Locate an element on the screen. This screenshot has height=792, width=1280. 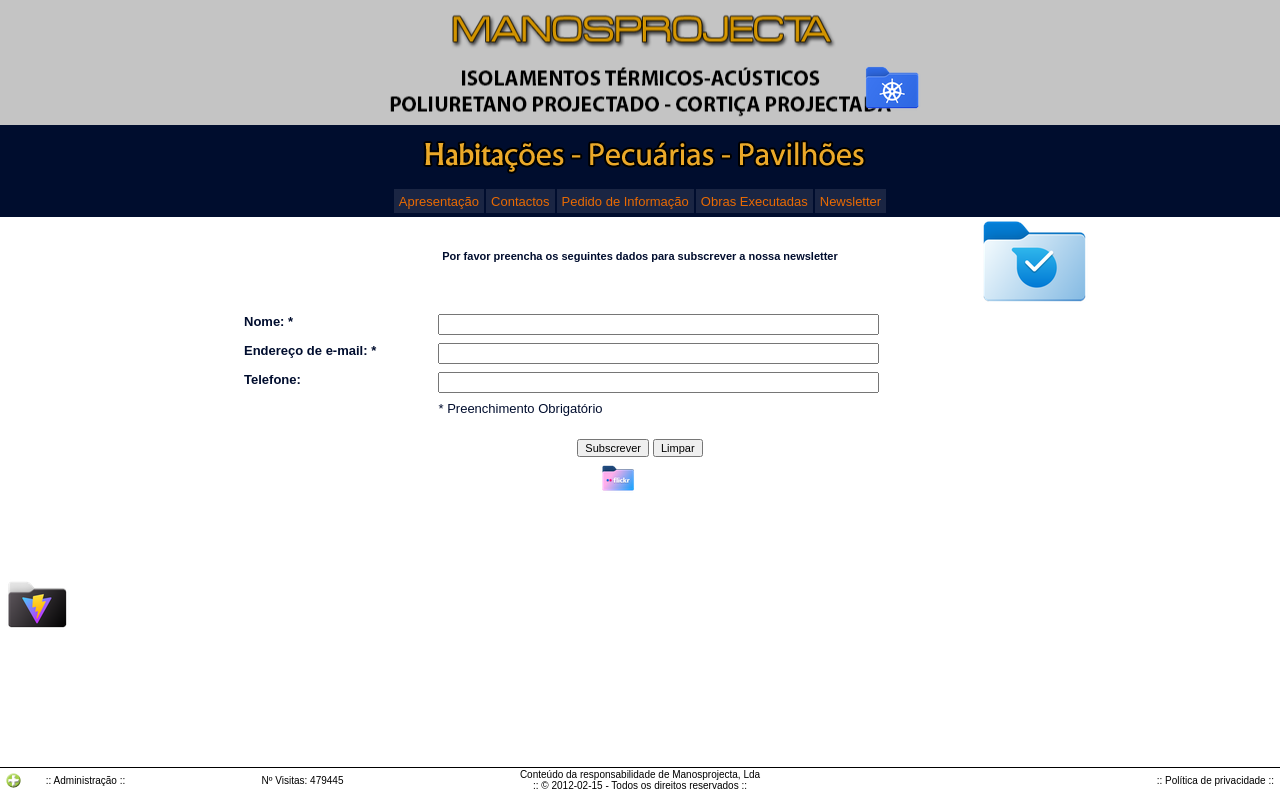
open folder containing flickr downloads or exports is located at coordinates (618, 479).